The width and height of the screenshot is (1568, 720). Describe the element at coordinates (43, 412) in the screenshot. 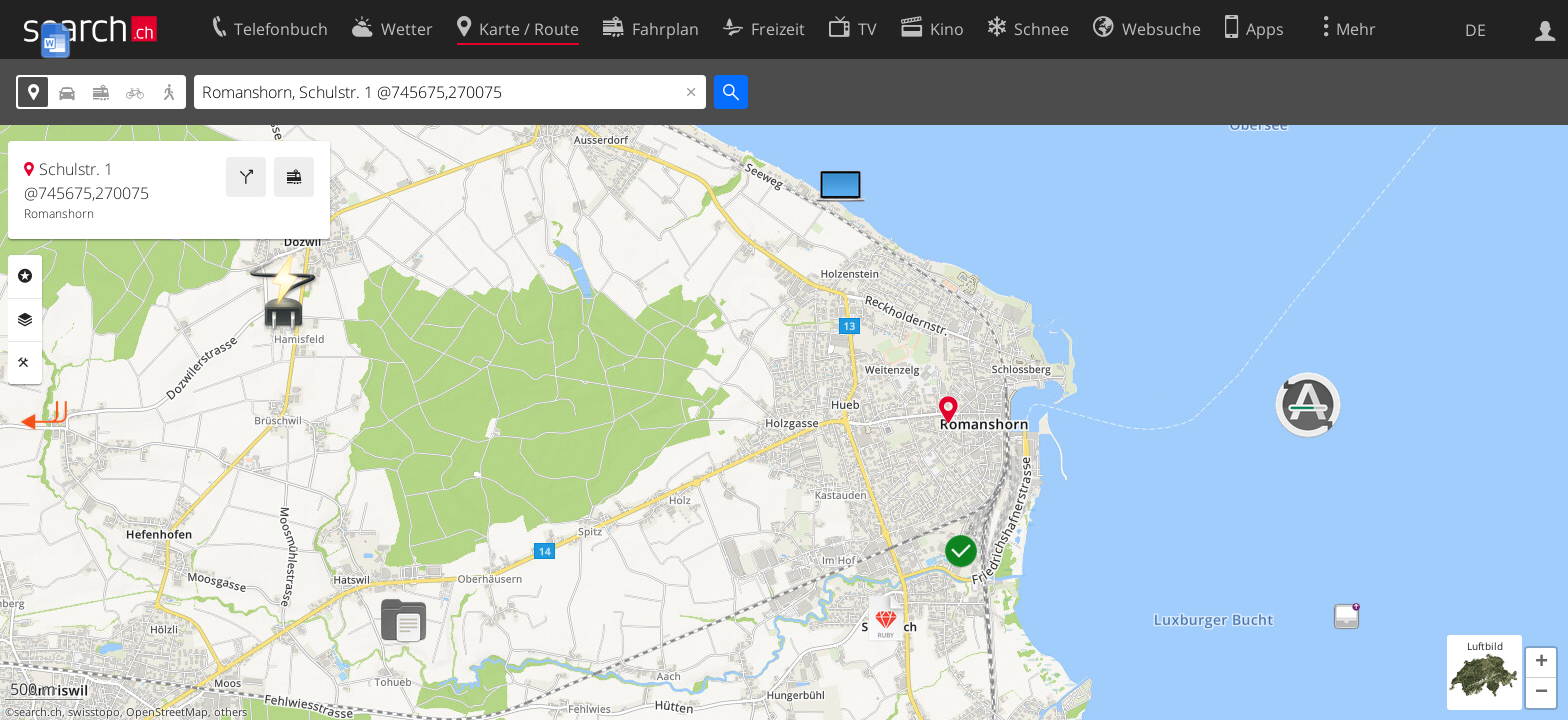

I see `reply to all recipients of an email` at that location.